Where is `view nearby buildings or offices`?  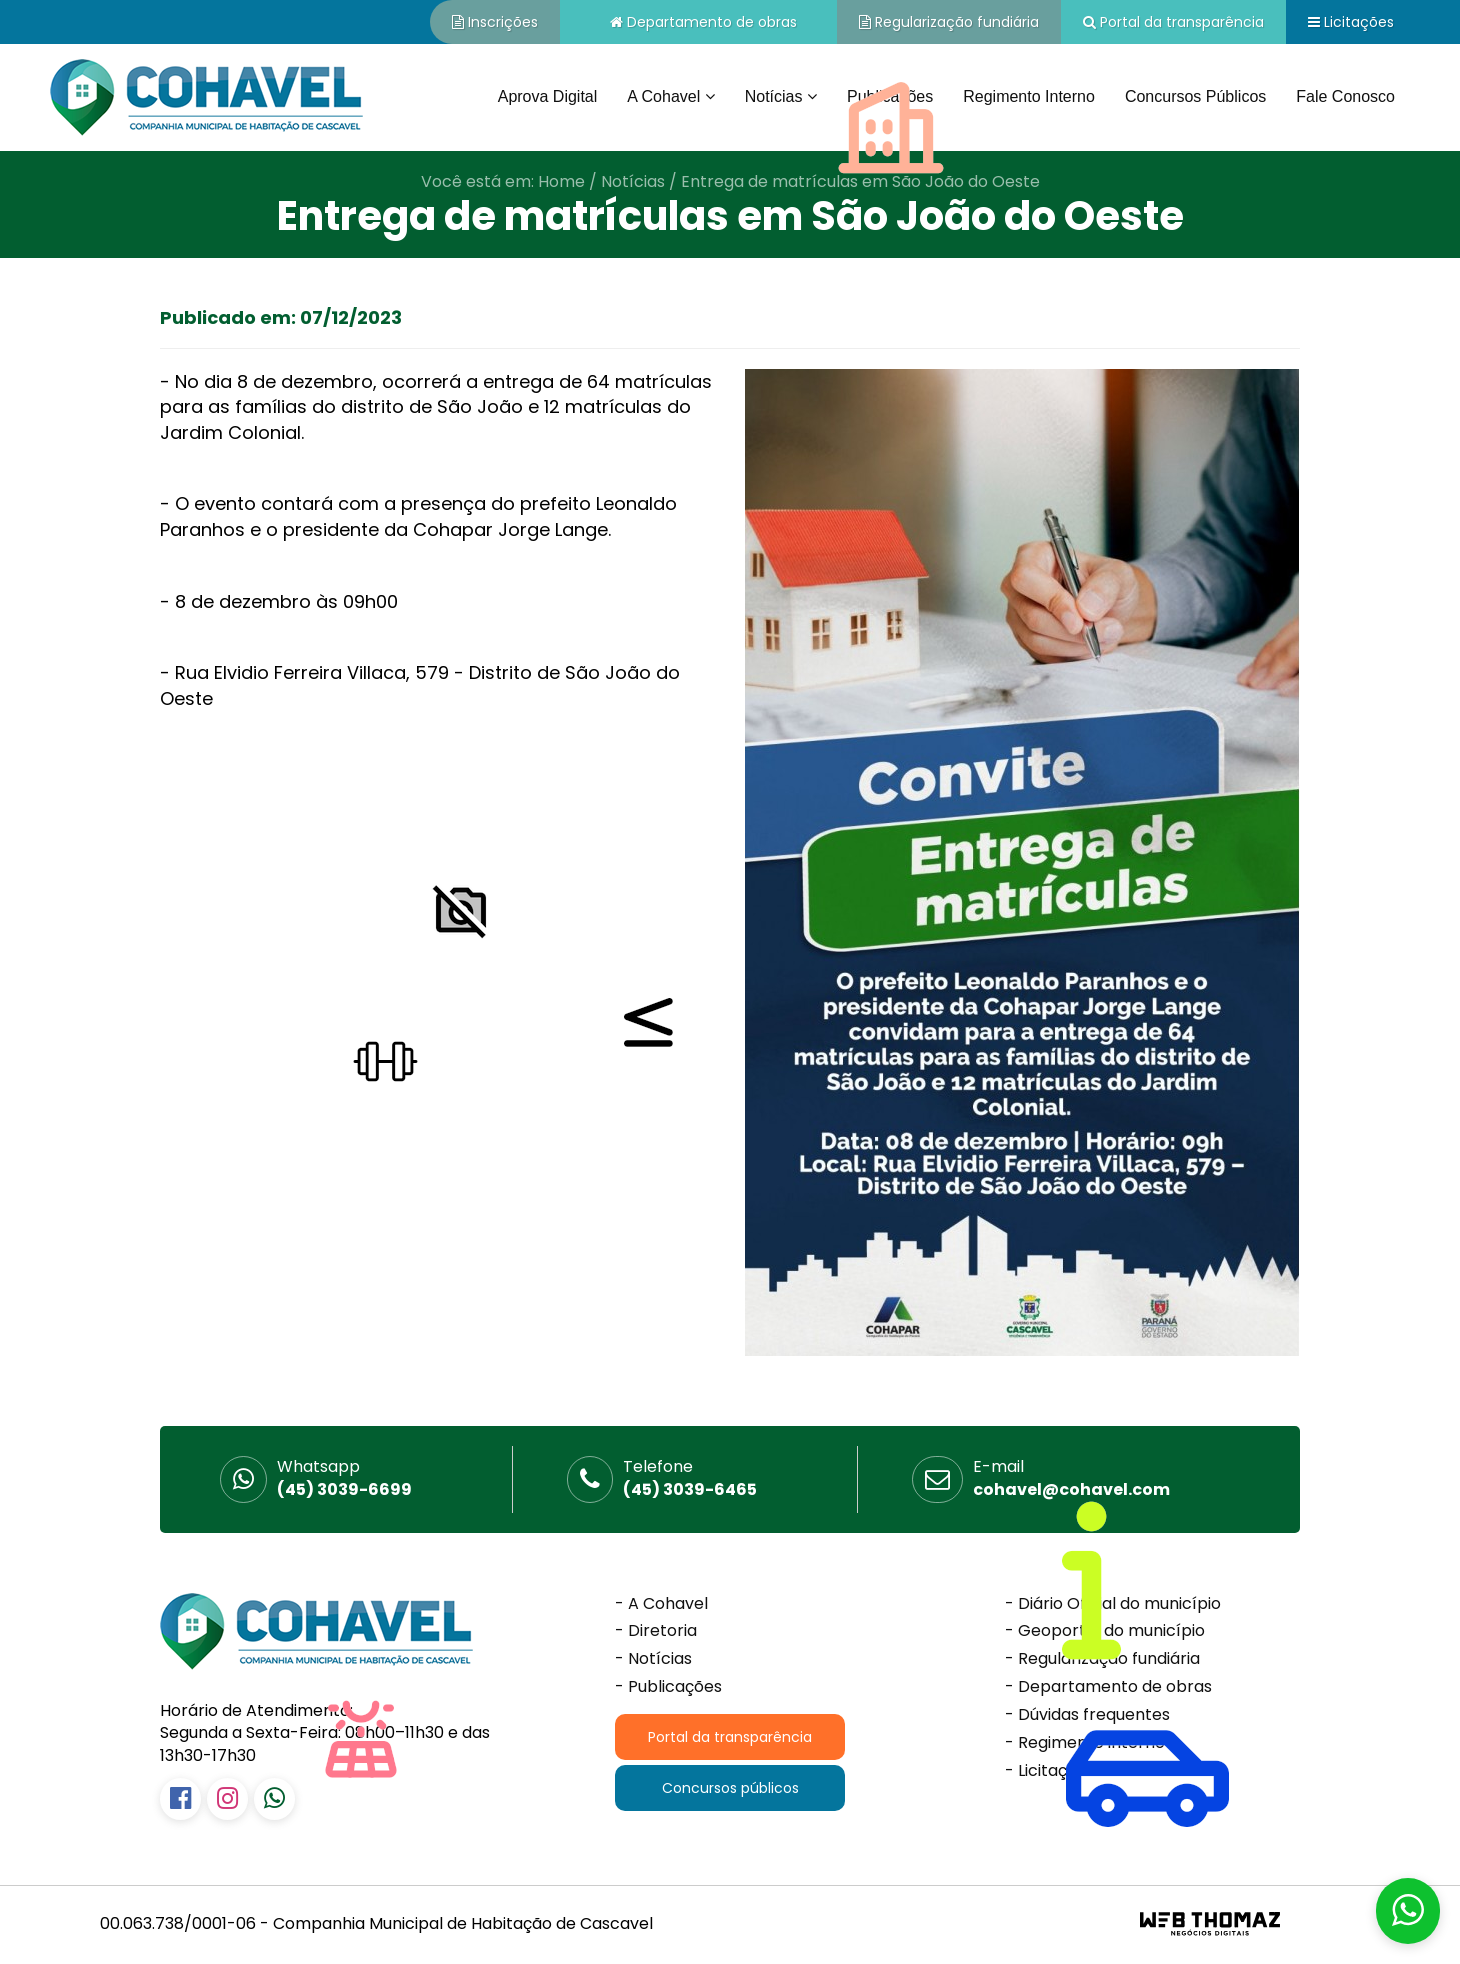 view nearby buildings or offices is located at coordinates (891, 131).